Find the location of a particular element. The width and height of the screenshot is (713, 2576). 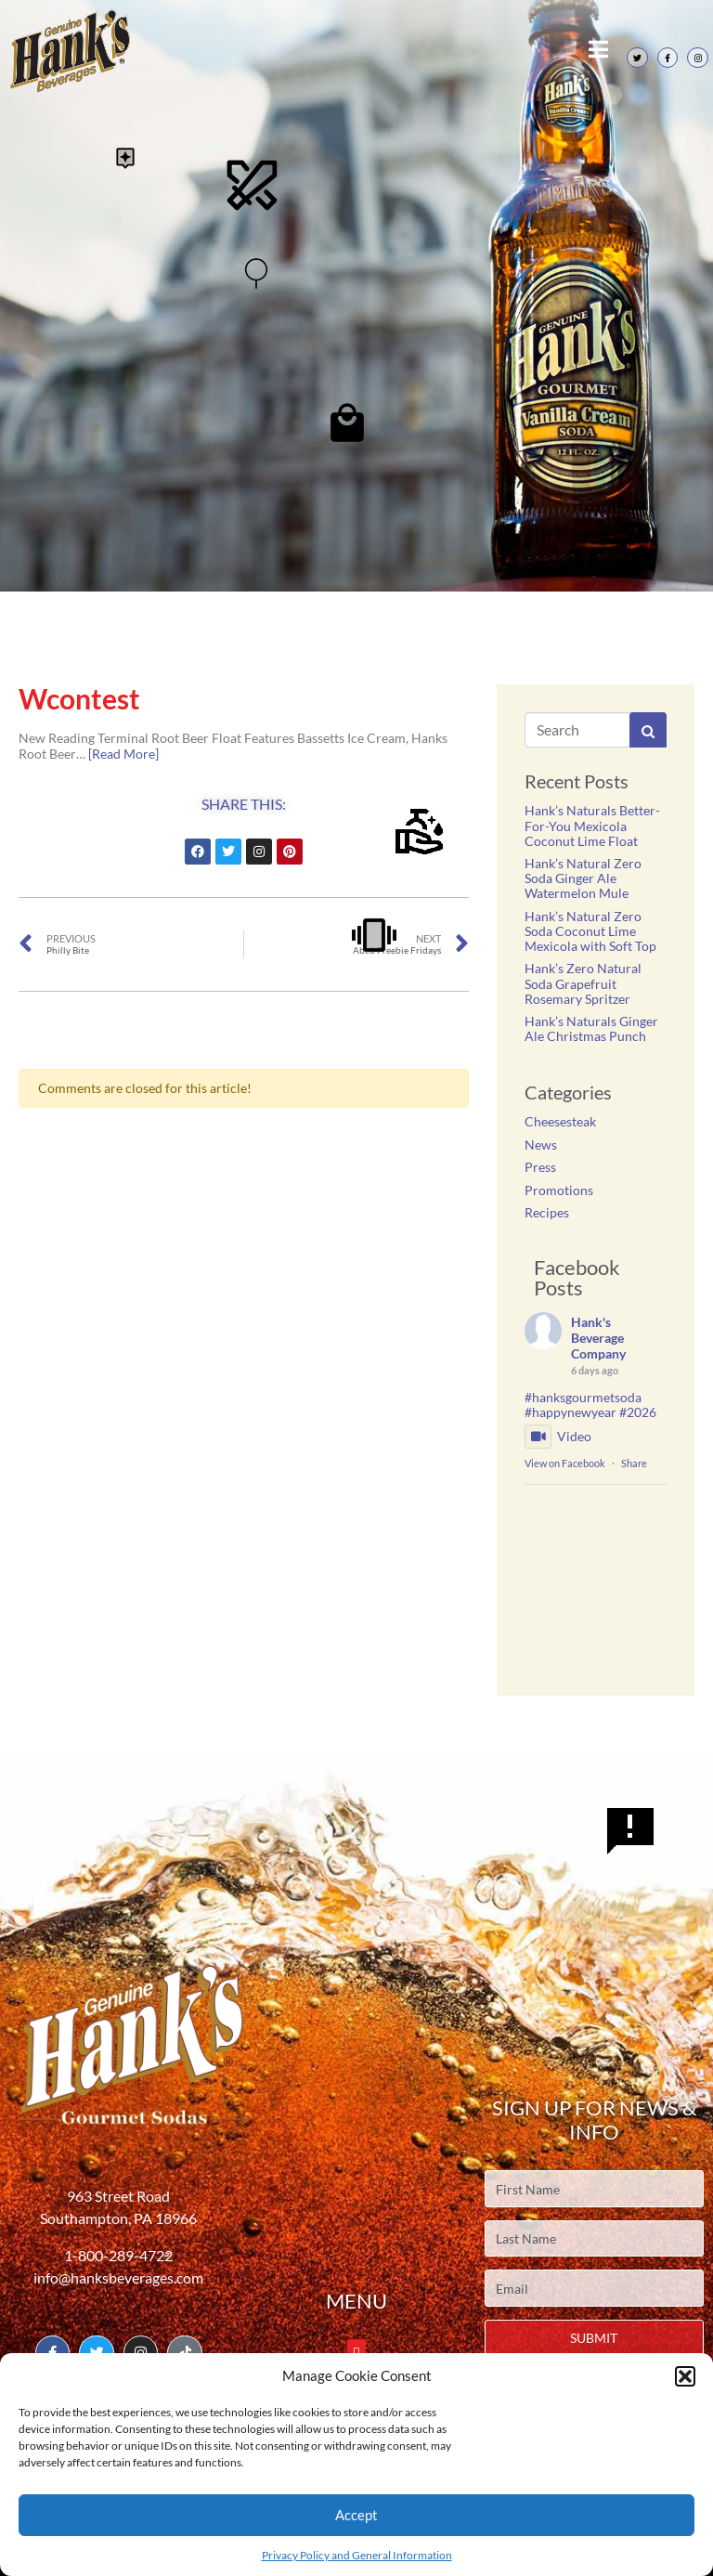

enable vibration mode on device is located at coordinates (374, 935).